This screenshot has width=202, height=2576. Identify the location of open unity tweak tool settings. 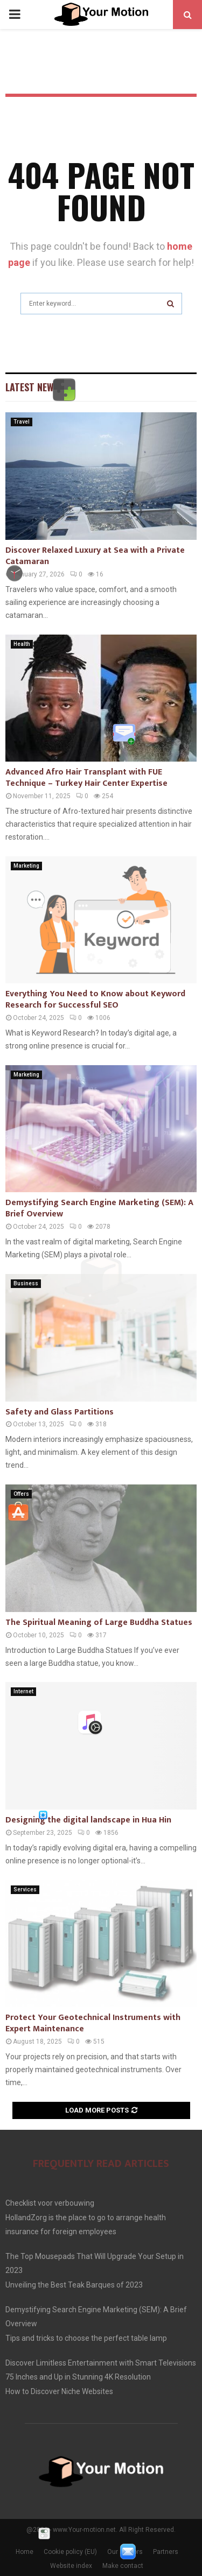
(44, 2533).